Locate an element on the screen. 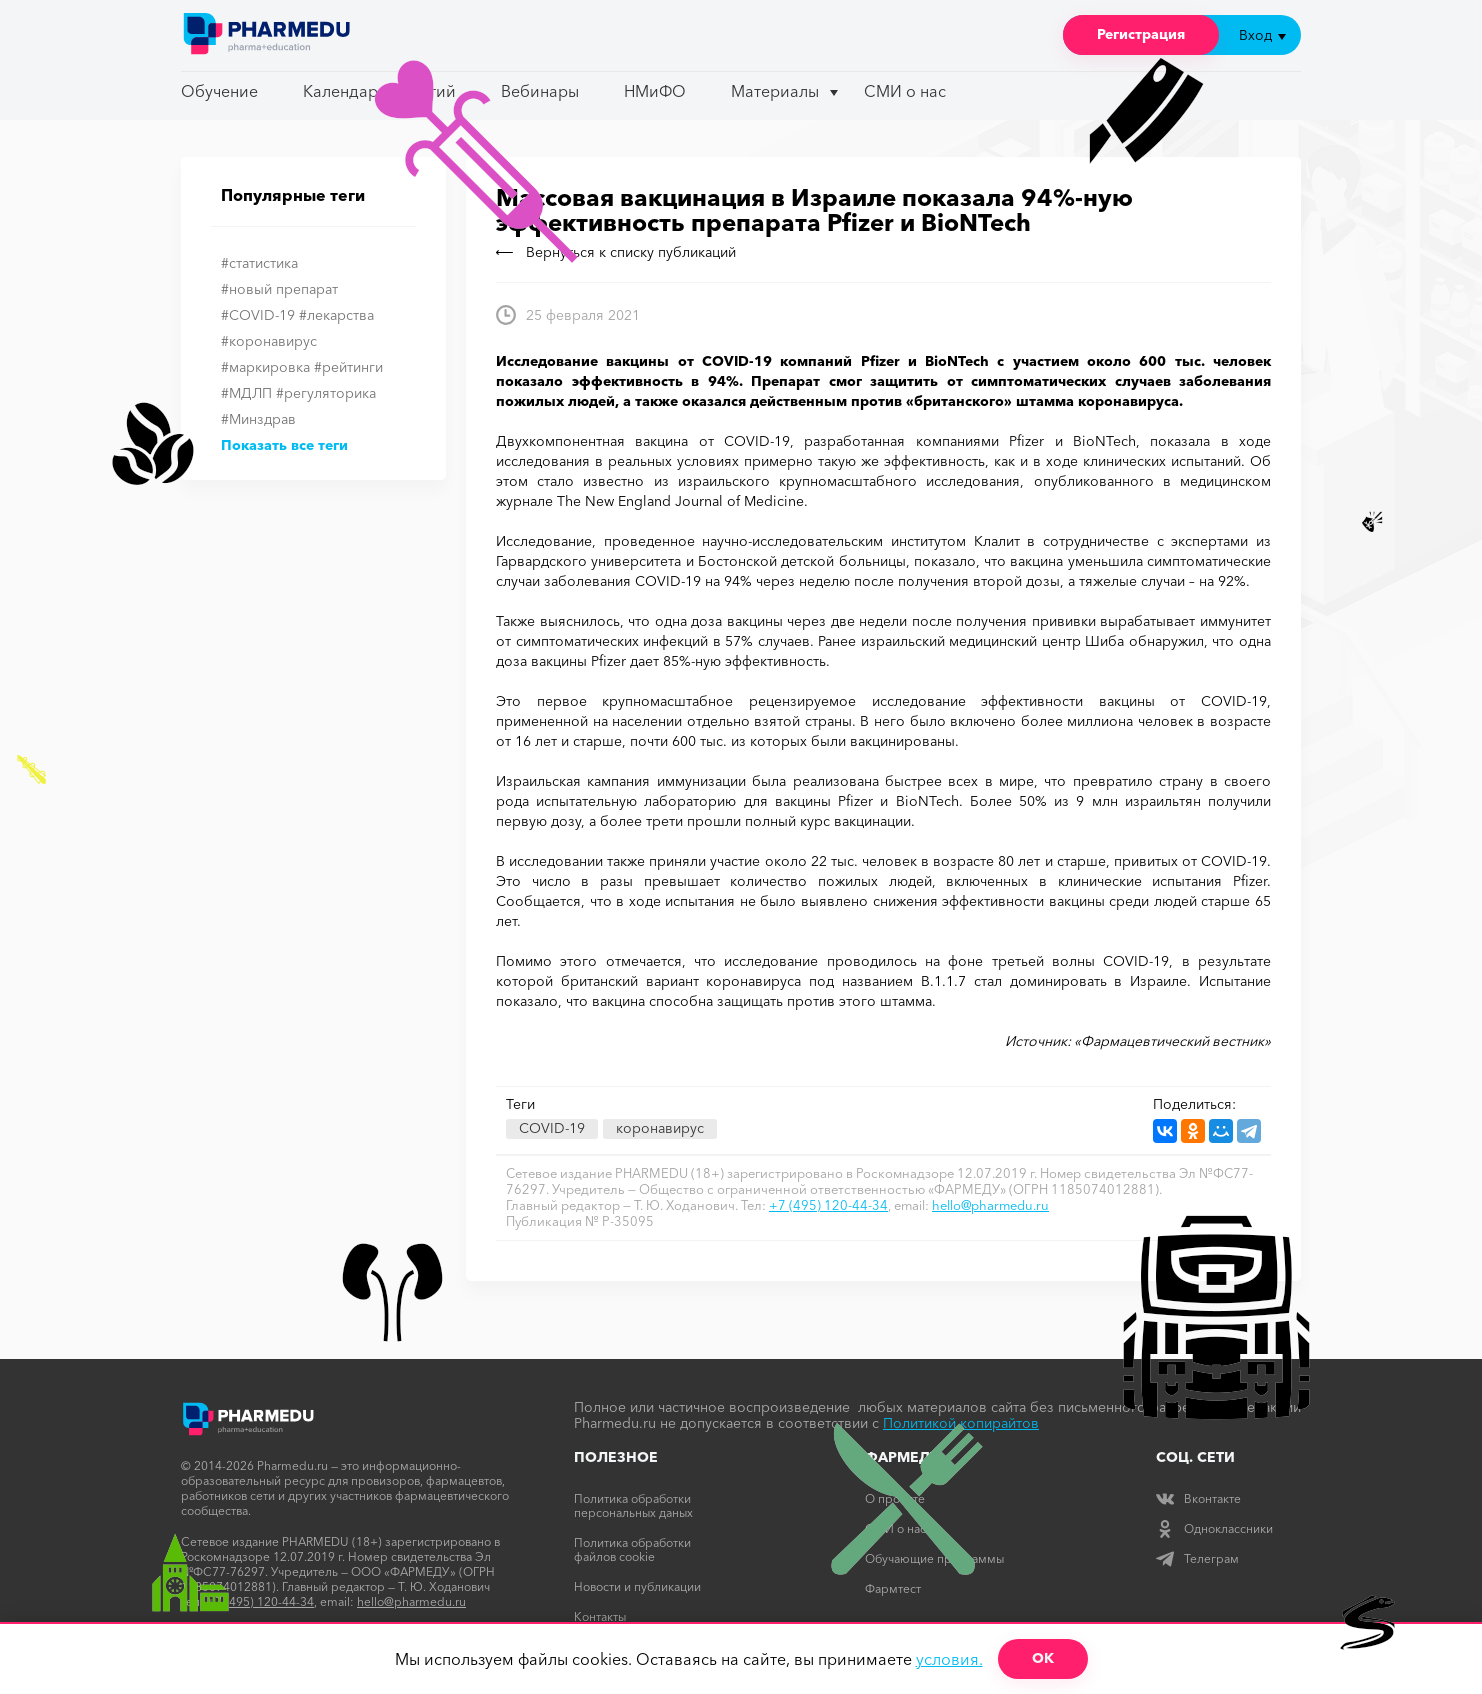 The image size is (1482, 1694). activate wave or beam attack is located at coordinates (31, 769).